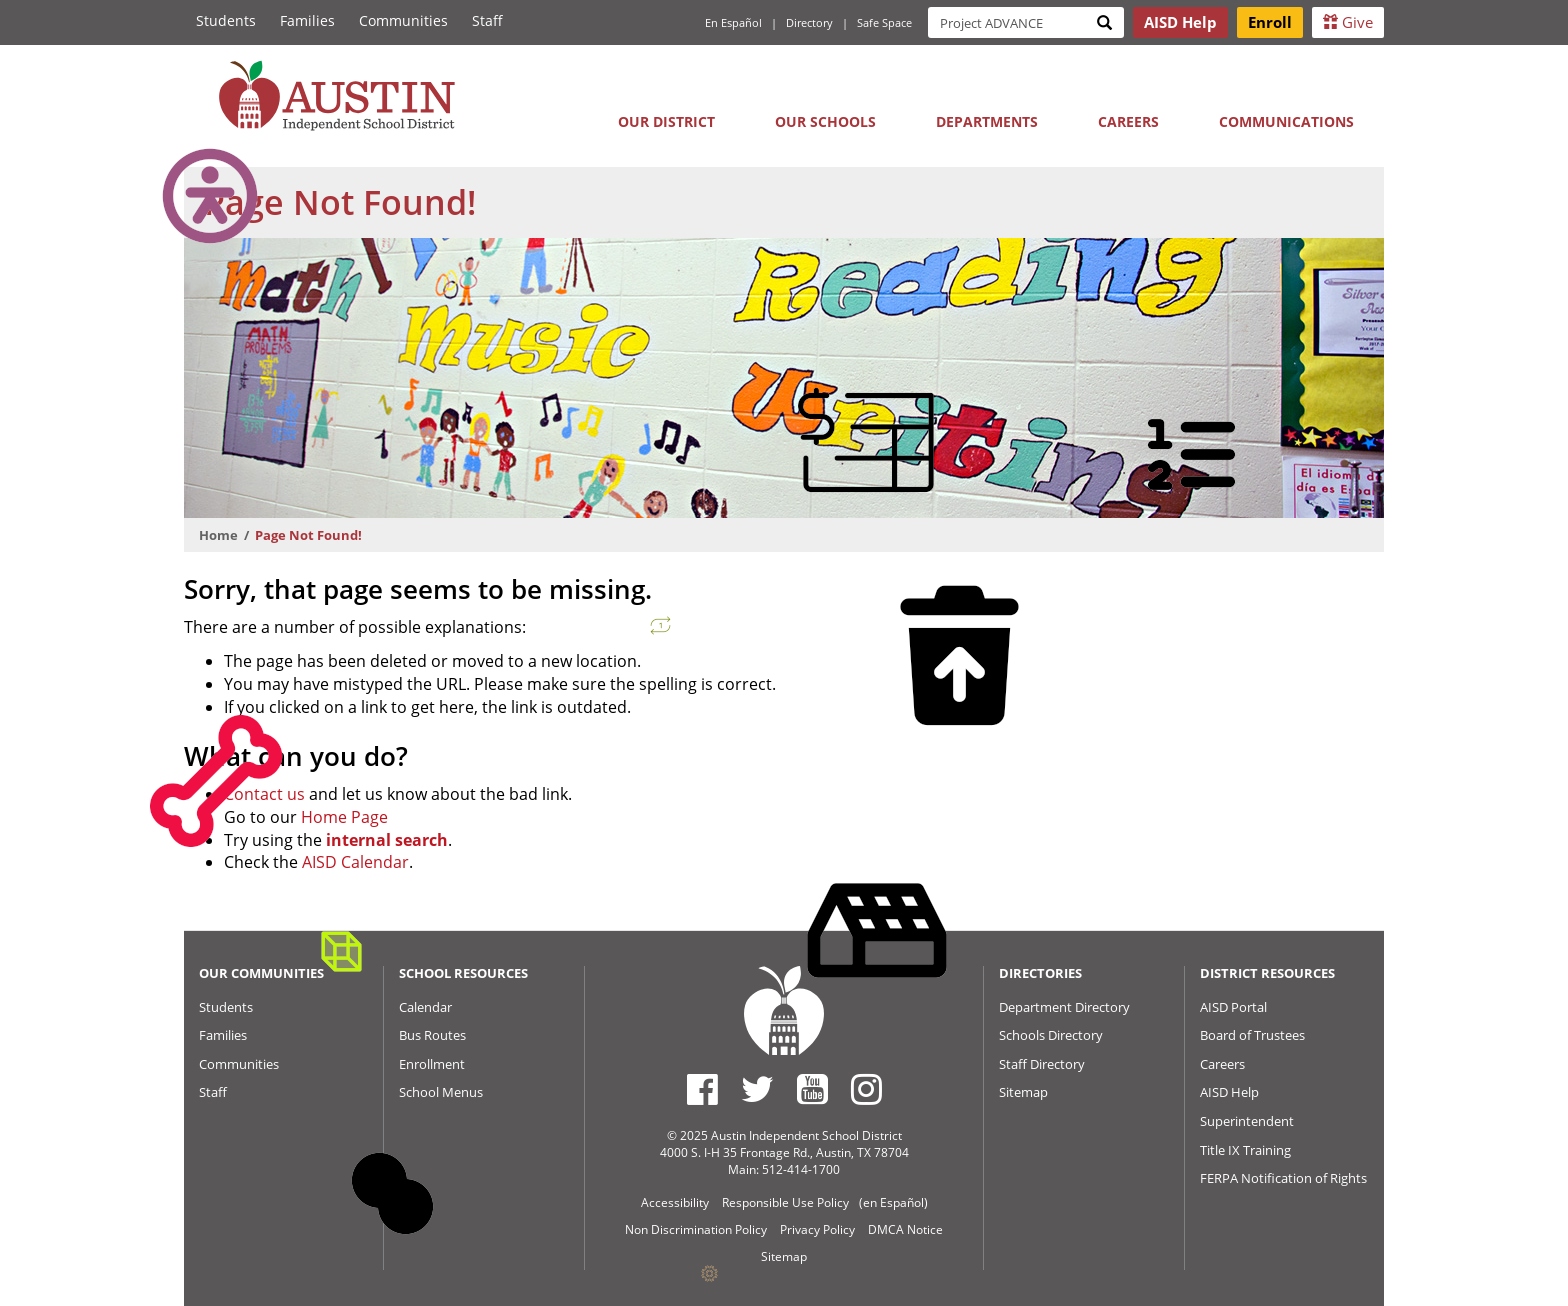  Describe the element at coordinates (868, 442) in the screenshot. I see `view invoice details` at that location.